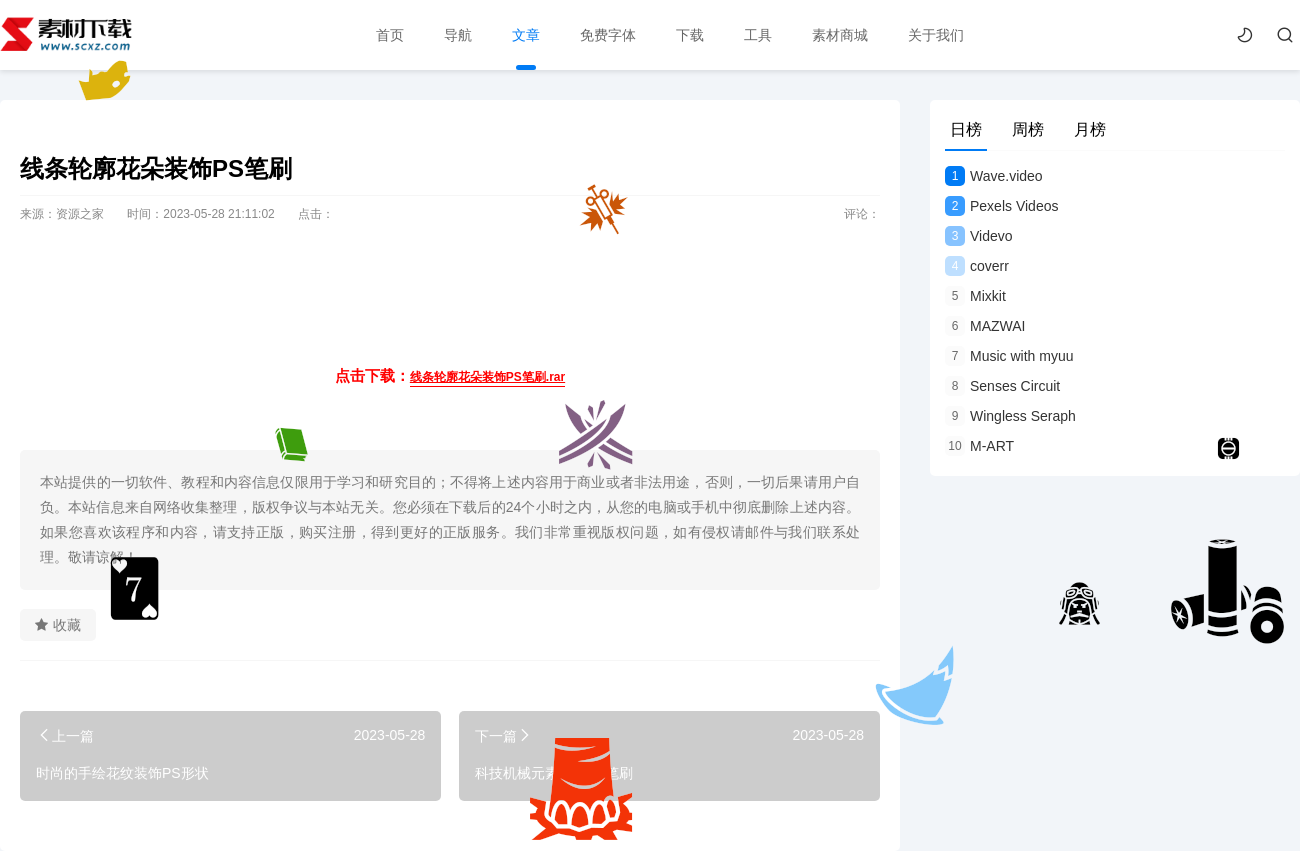 The image size is (1300, 851). I want to click on initiate combat or battle mode, so click(595, 435).